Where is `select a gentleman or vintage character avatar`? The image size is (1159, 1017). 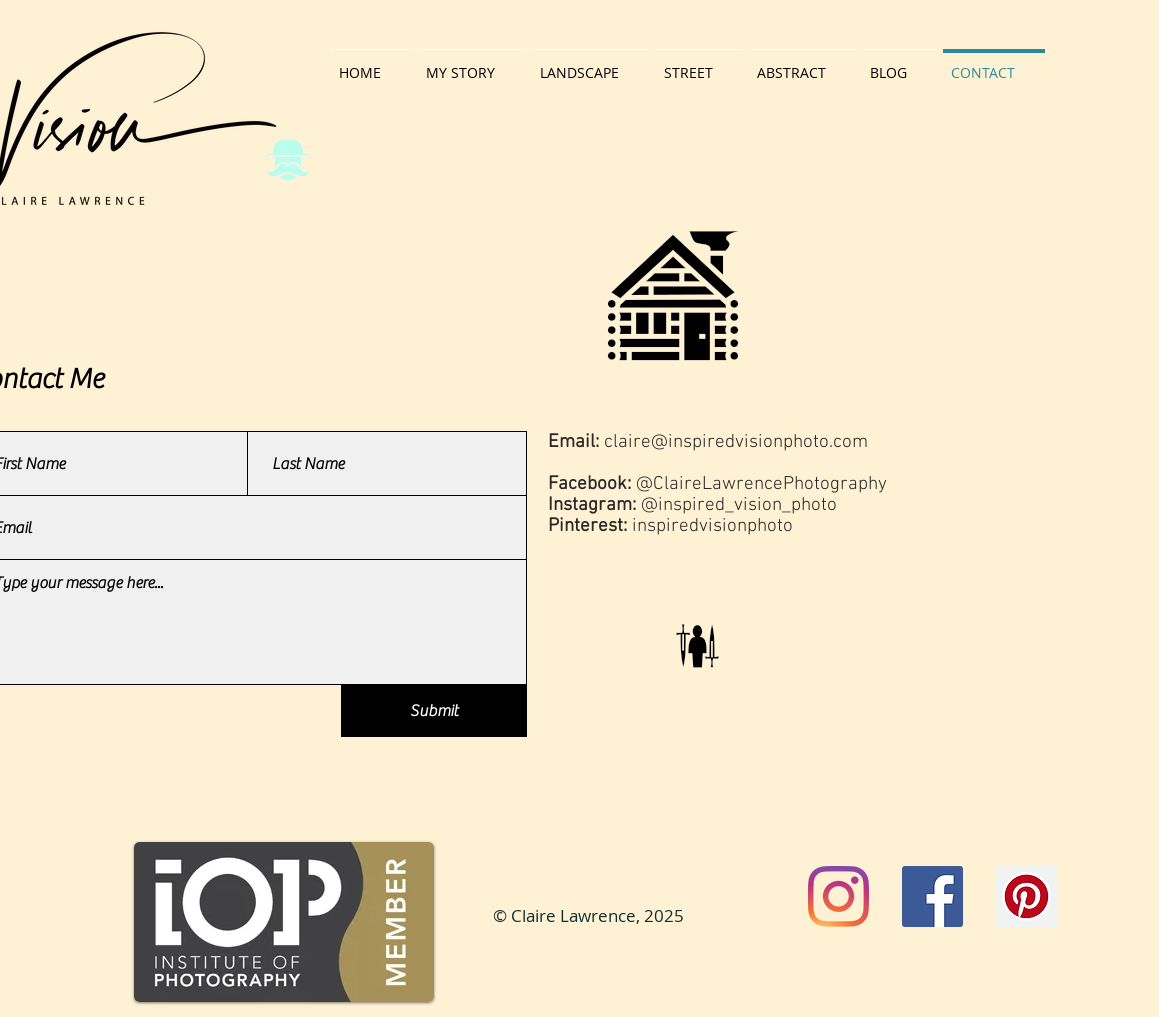
select a gentleman or vintage character avatar is located at coordinates (288, 160).